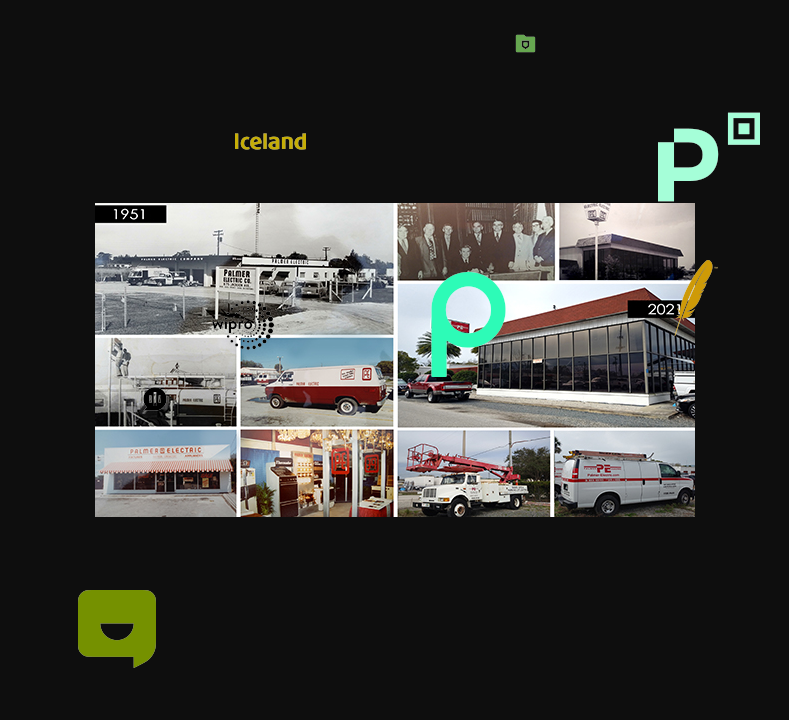 The height and width of the screenshot is (720, 789). I want to click on apache software foundation logo, so click(696, 298).